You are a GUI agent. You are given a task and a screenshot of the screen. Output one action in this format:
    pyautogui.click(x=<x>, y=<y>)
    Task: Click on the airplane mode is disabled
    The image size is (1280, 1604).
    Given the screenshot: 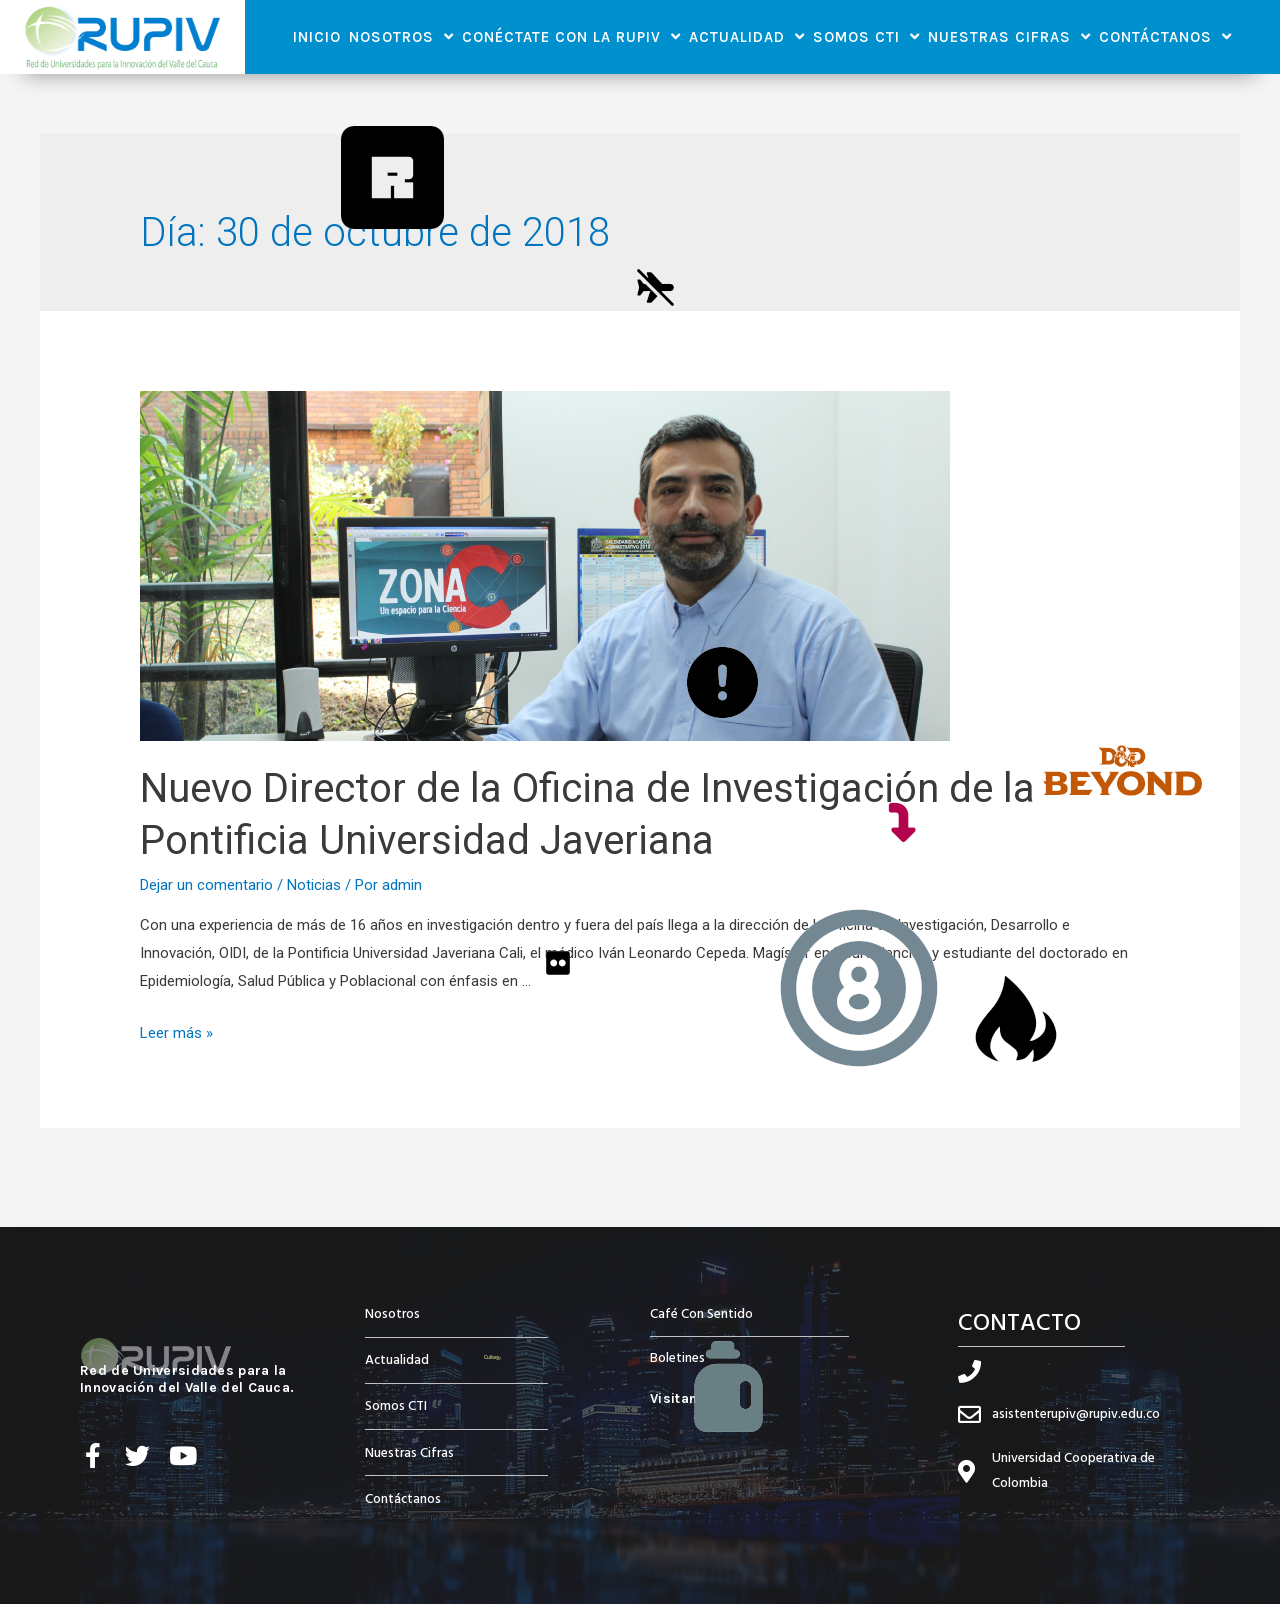 What is the action you would take?
    pyautogui.click(x=655, y=287)
    